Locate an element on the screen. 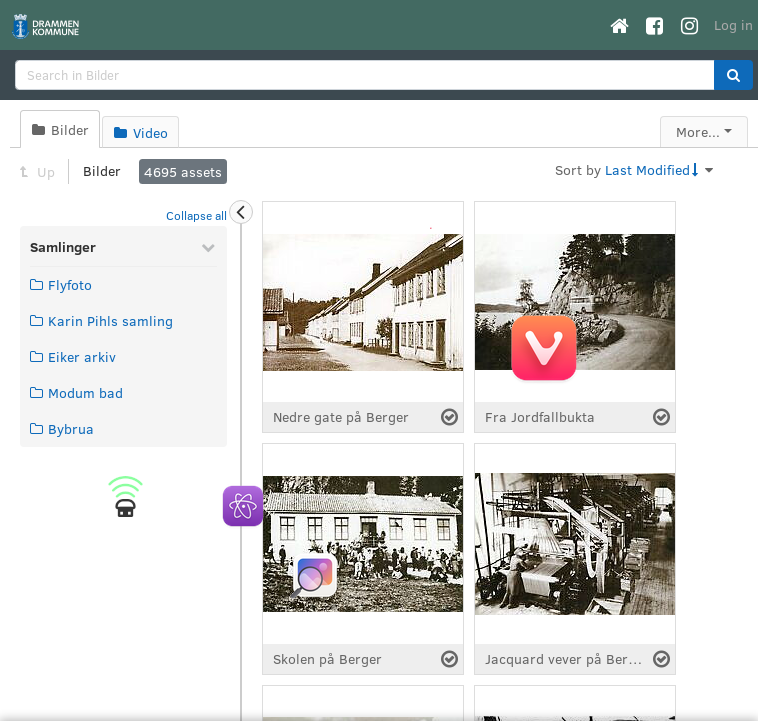  open gnome loupe image viewer is located at coordinates (315, 575).